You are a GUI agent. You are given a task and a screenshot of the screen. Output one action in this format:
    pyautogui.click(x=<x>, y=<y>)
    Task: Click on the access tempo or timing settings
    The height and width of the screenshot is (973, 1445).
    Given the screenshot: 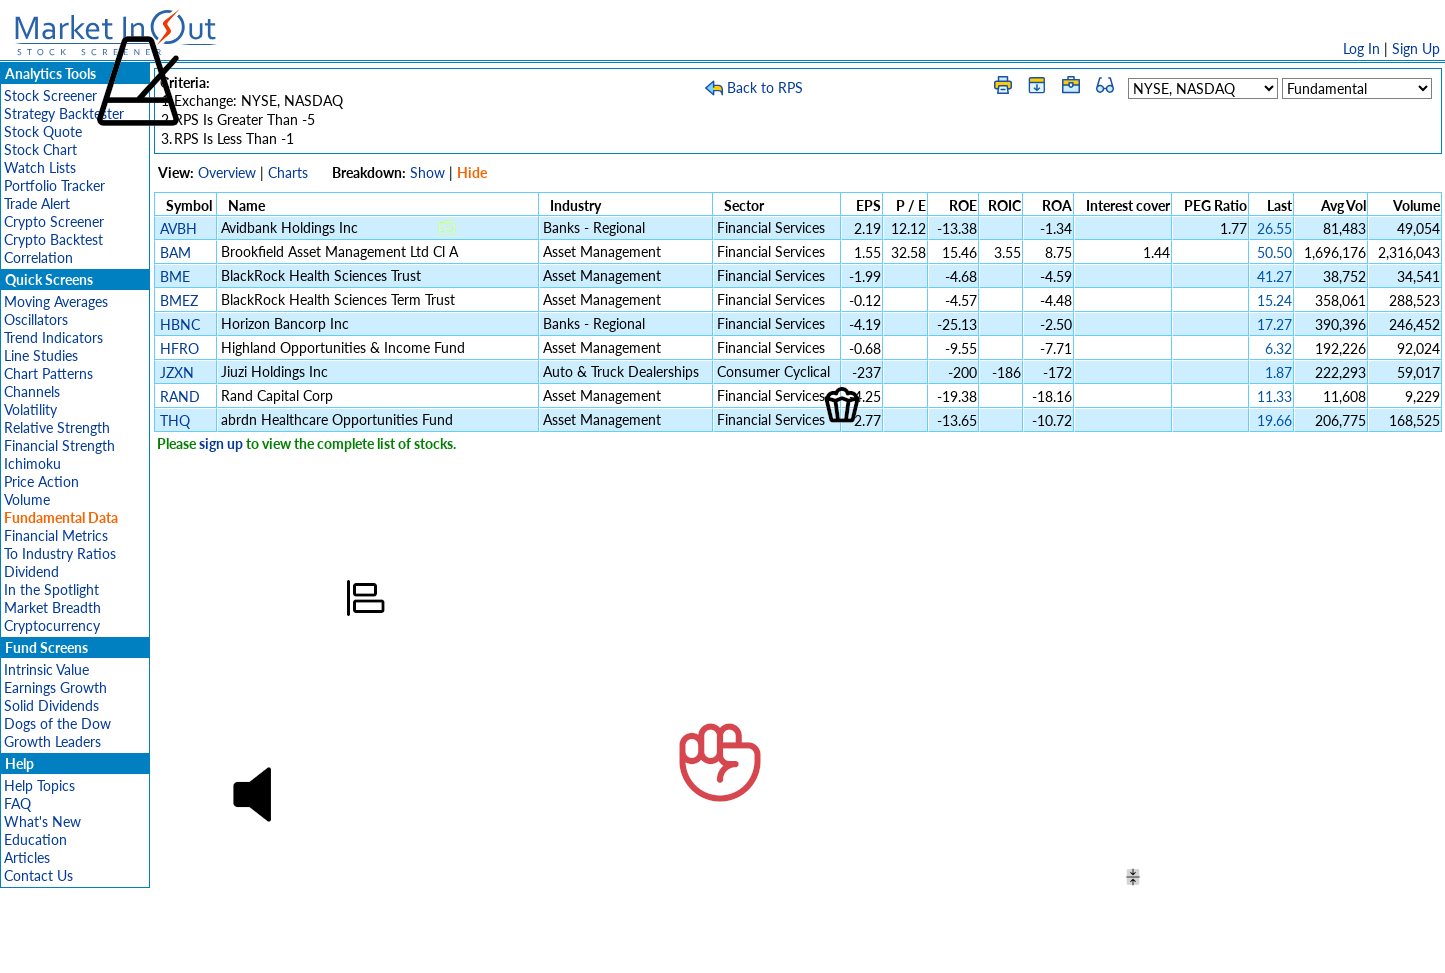 What is the action you would take?
    pyautogui.click(x=138, y=81)
    